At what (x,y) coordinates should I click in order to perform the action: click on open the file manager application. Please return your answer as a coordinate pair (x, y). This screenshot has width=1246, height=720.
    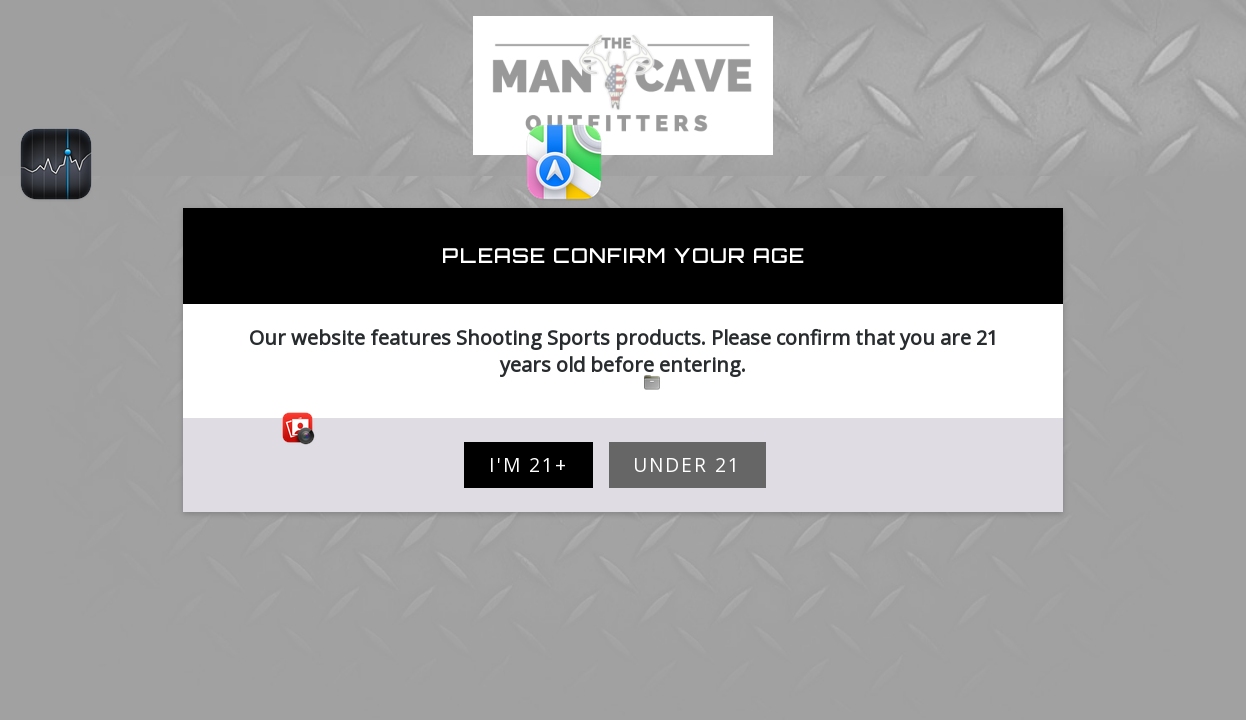
    Looking at the image, I should click on (652, 382).